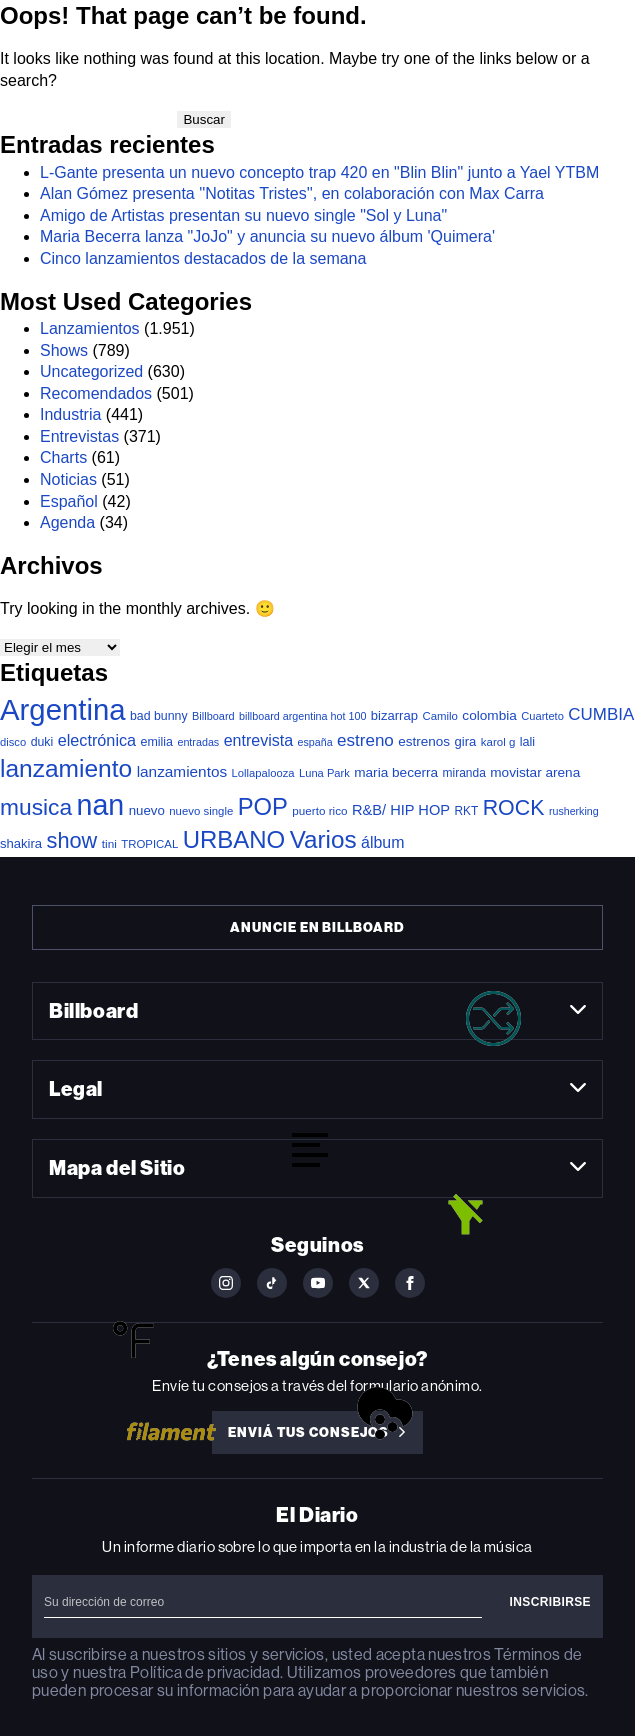  What do you see at coordinates (310, 1149) in the screenshot?
I see `align text to the left` at bounding box center [310, 1149].